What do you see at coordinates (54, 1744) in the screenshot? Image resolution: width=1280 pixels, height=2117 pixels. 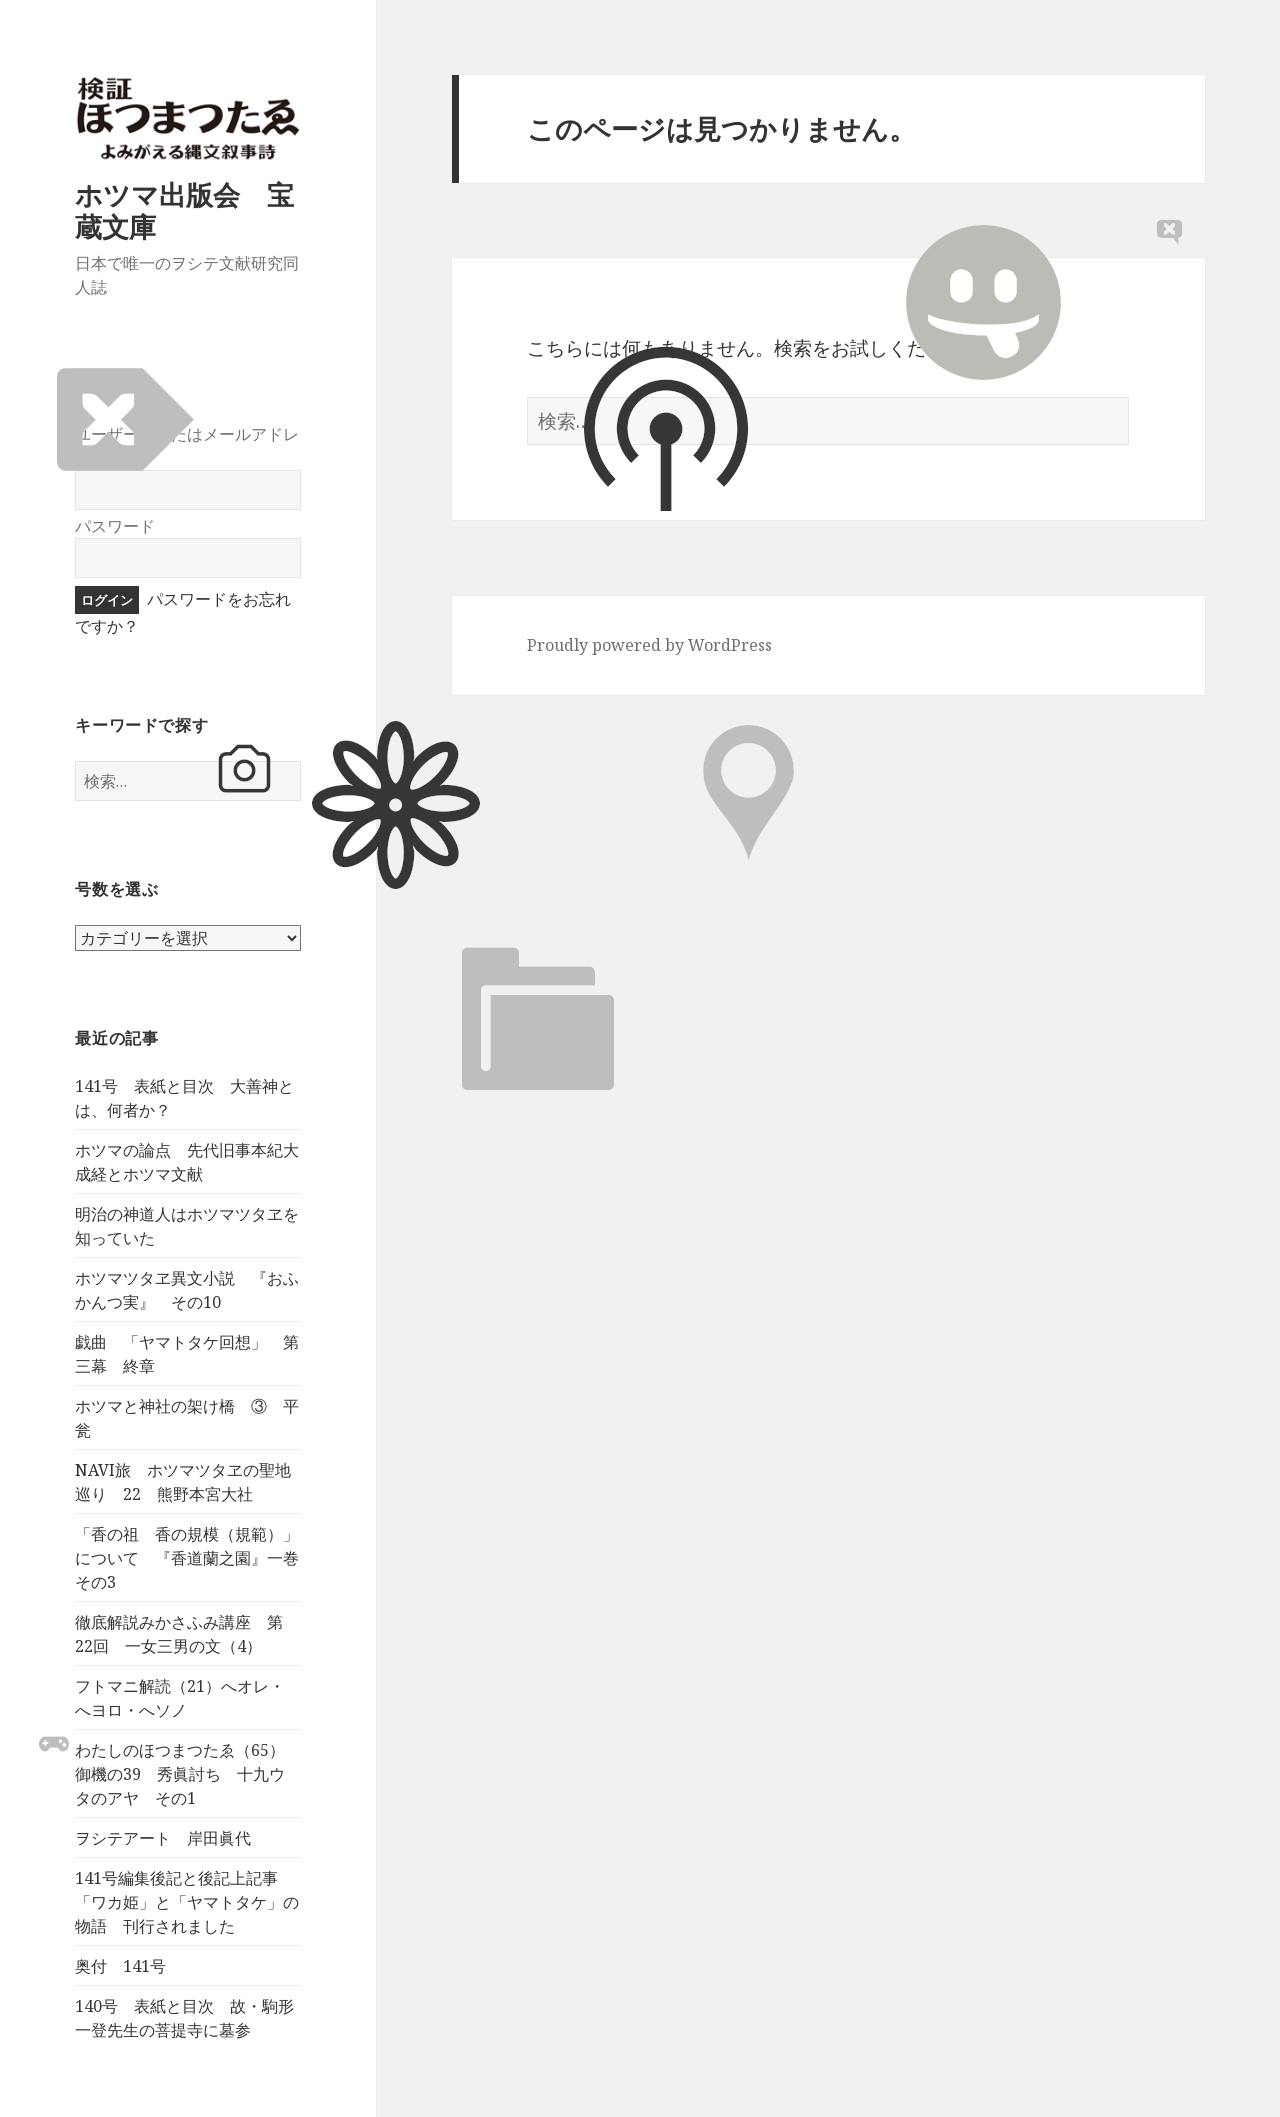 I see `game controller input device` at bounding box center [54, 1744].